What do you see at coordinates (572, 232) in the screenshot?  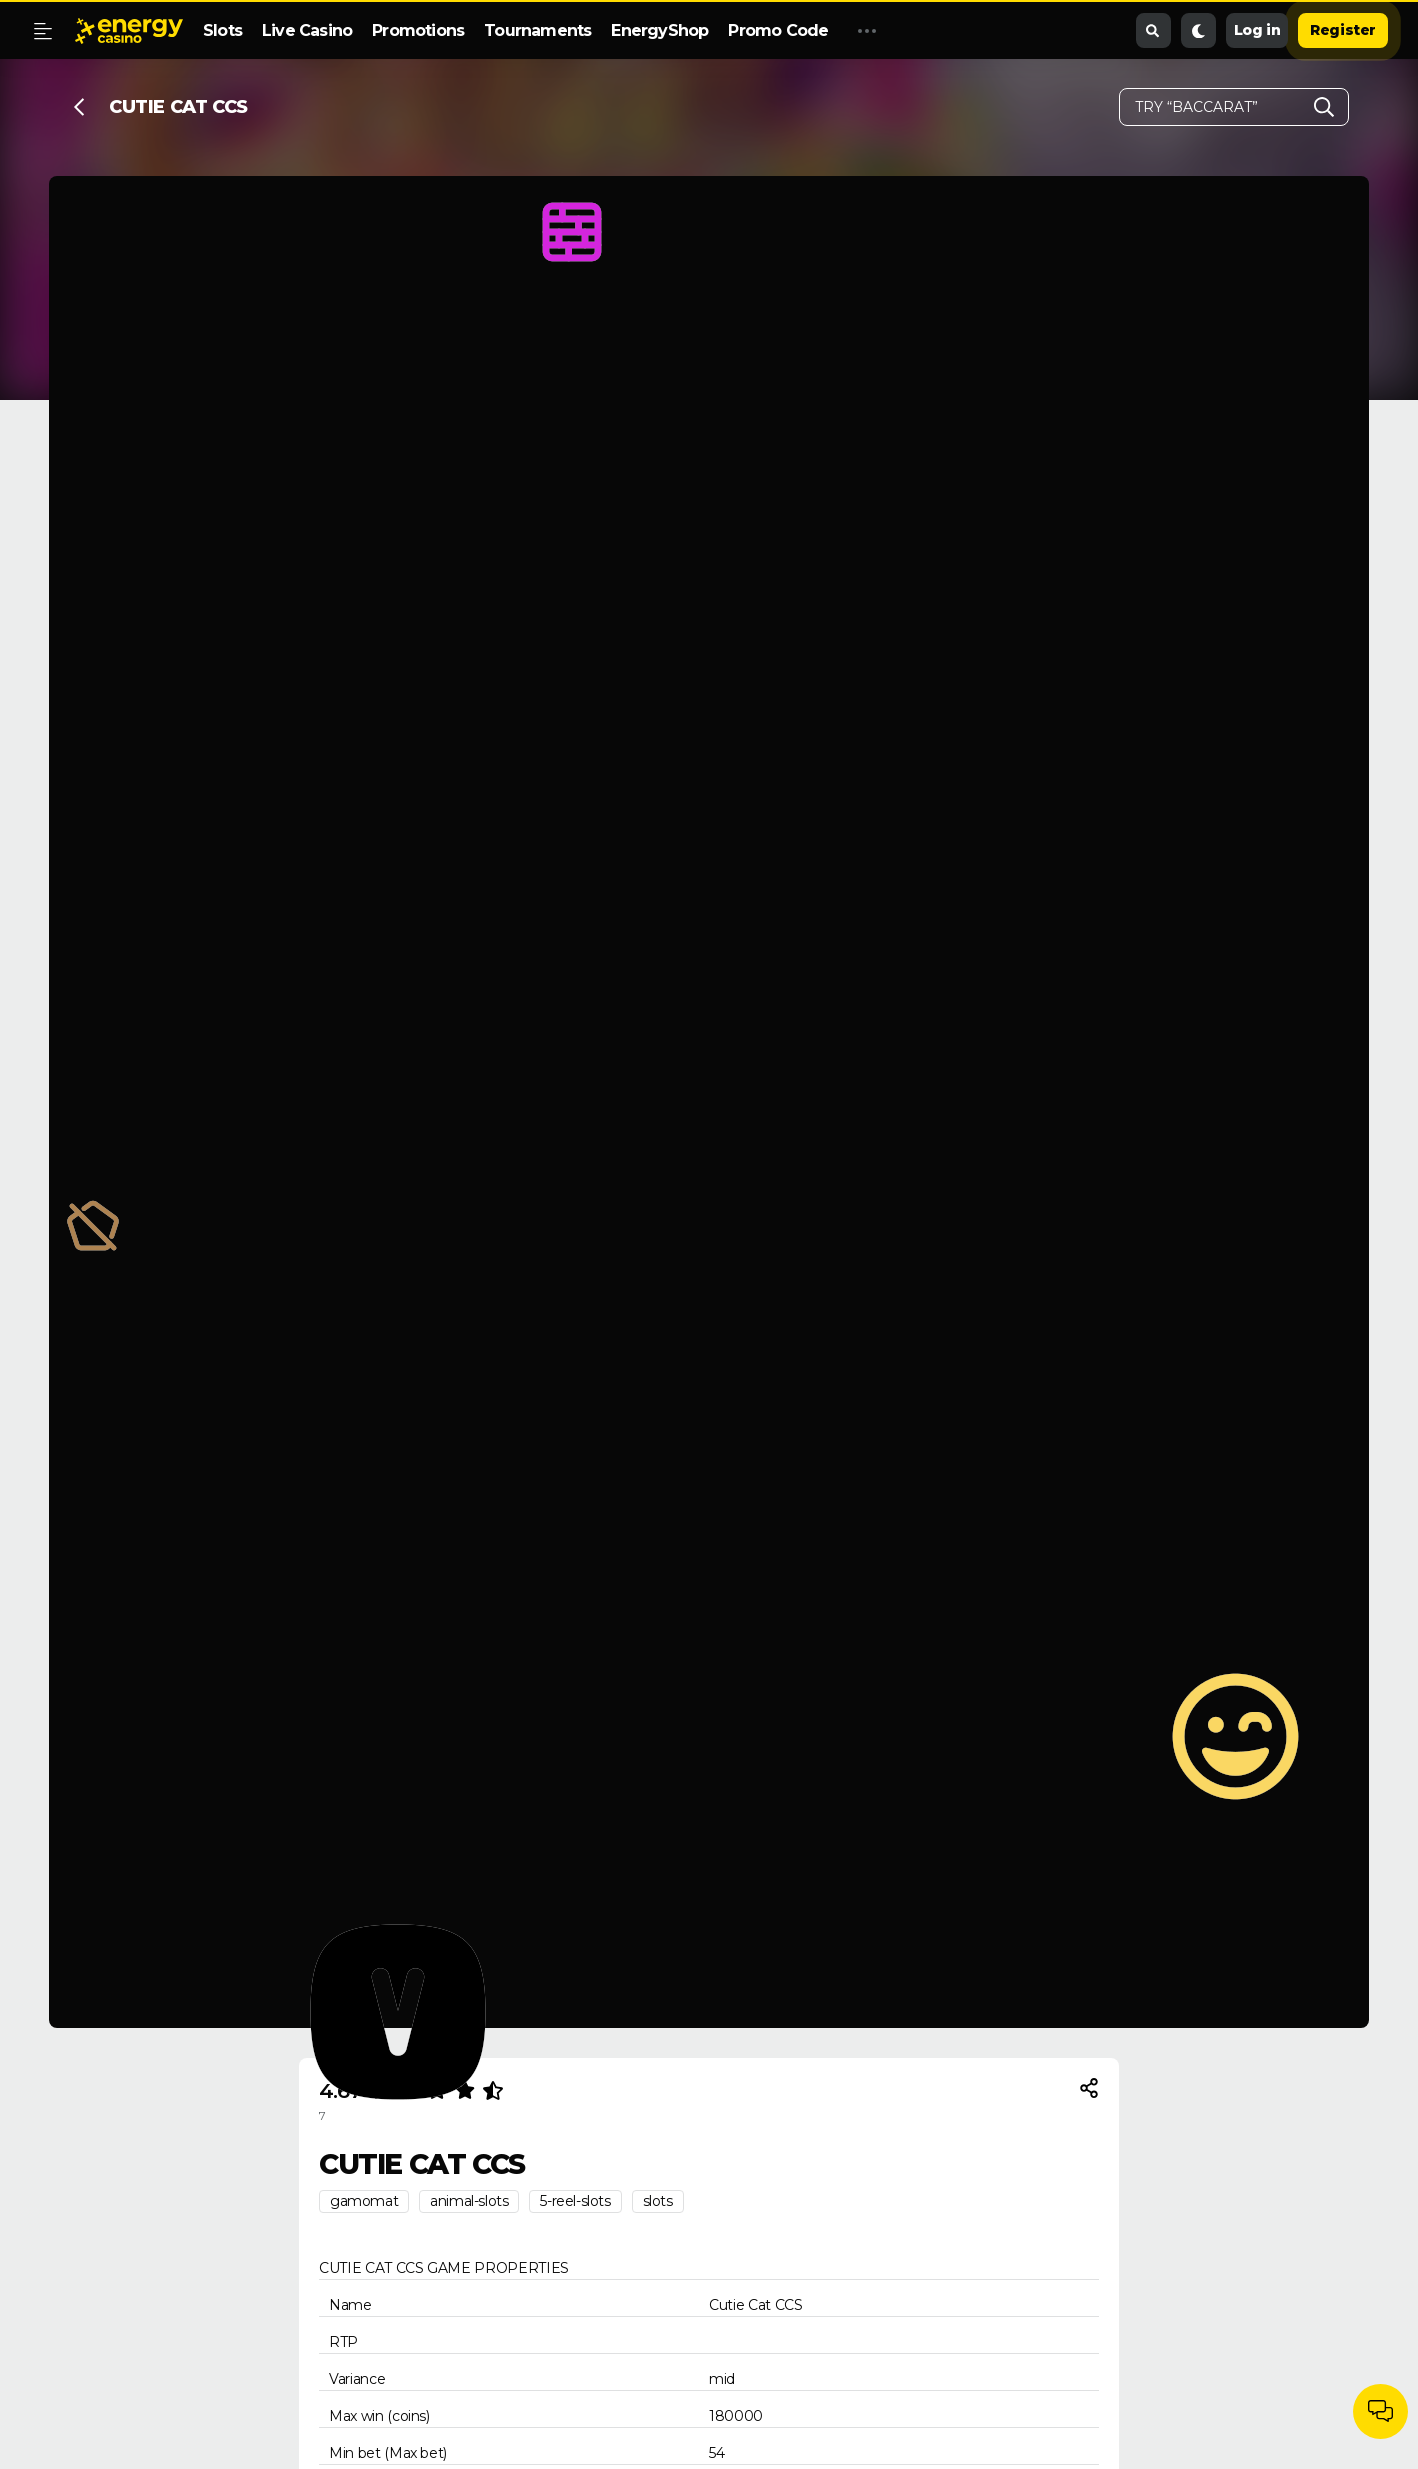 I see `view wall or barrier settings` at bounding box center [572, 232].